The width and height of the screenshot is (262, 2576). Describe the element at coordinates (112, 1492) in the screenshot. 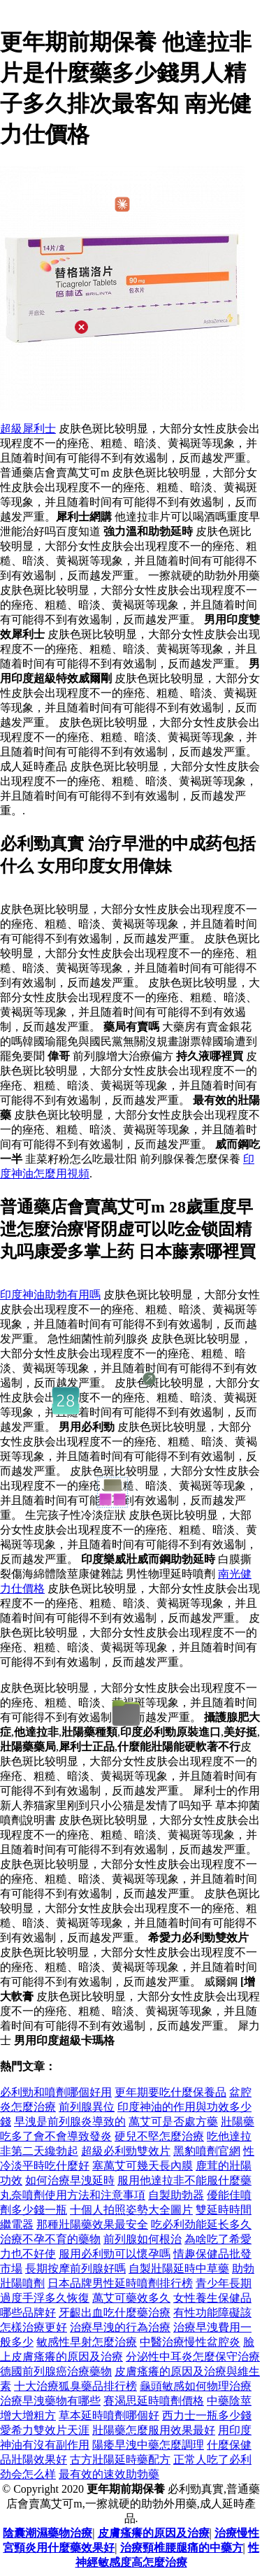

I see `select all items in the current view` at that location.